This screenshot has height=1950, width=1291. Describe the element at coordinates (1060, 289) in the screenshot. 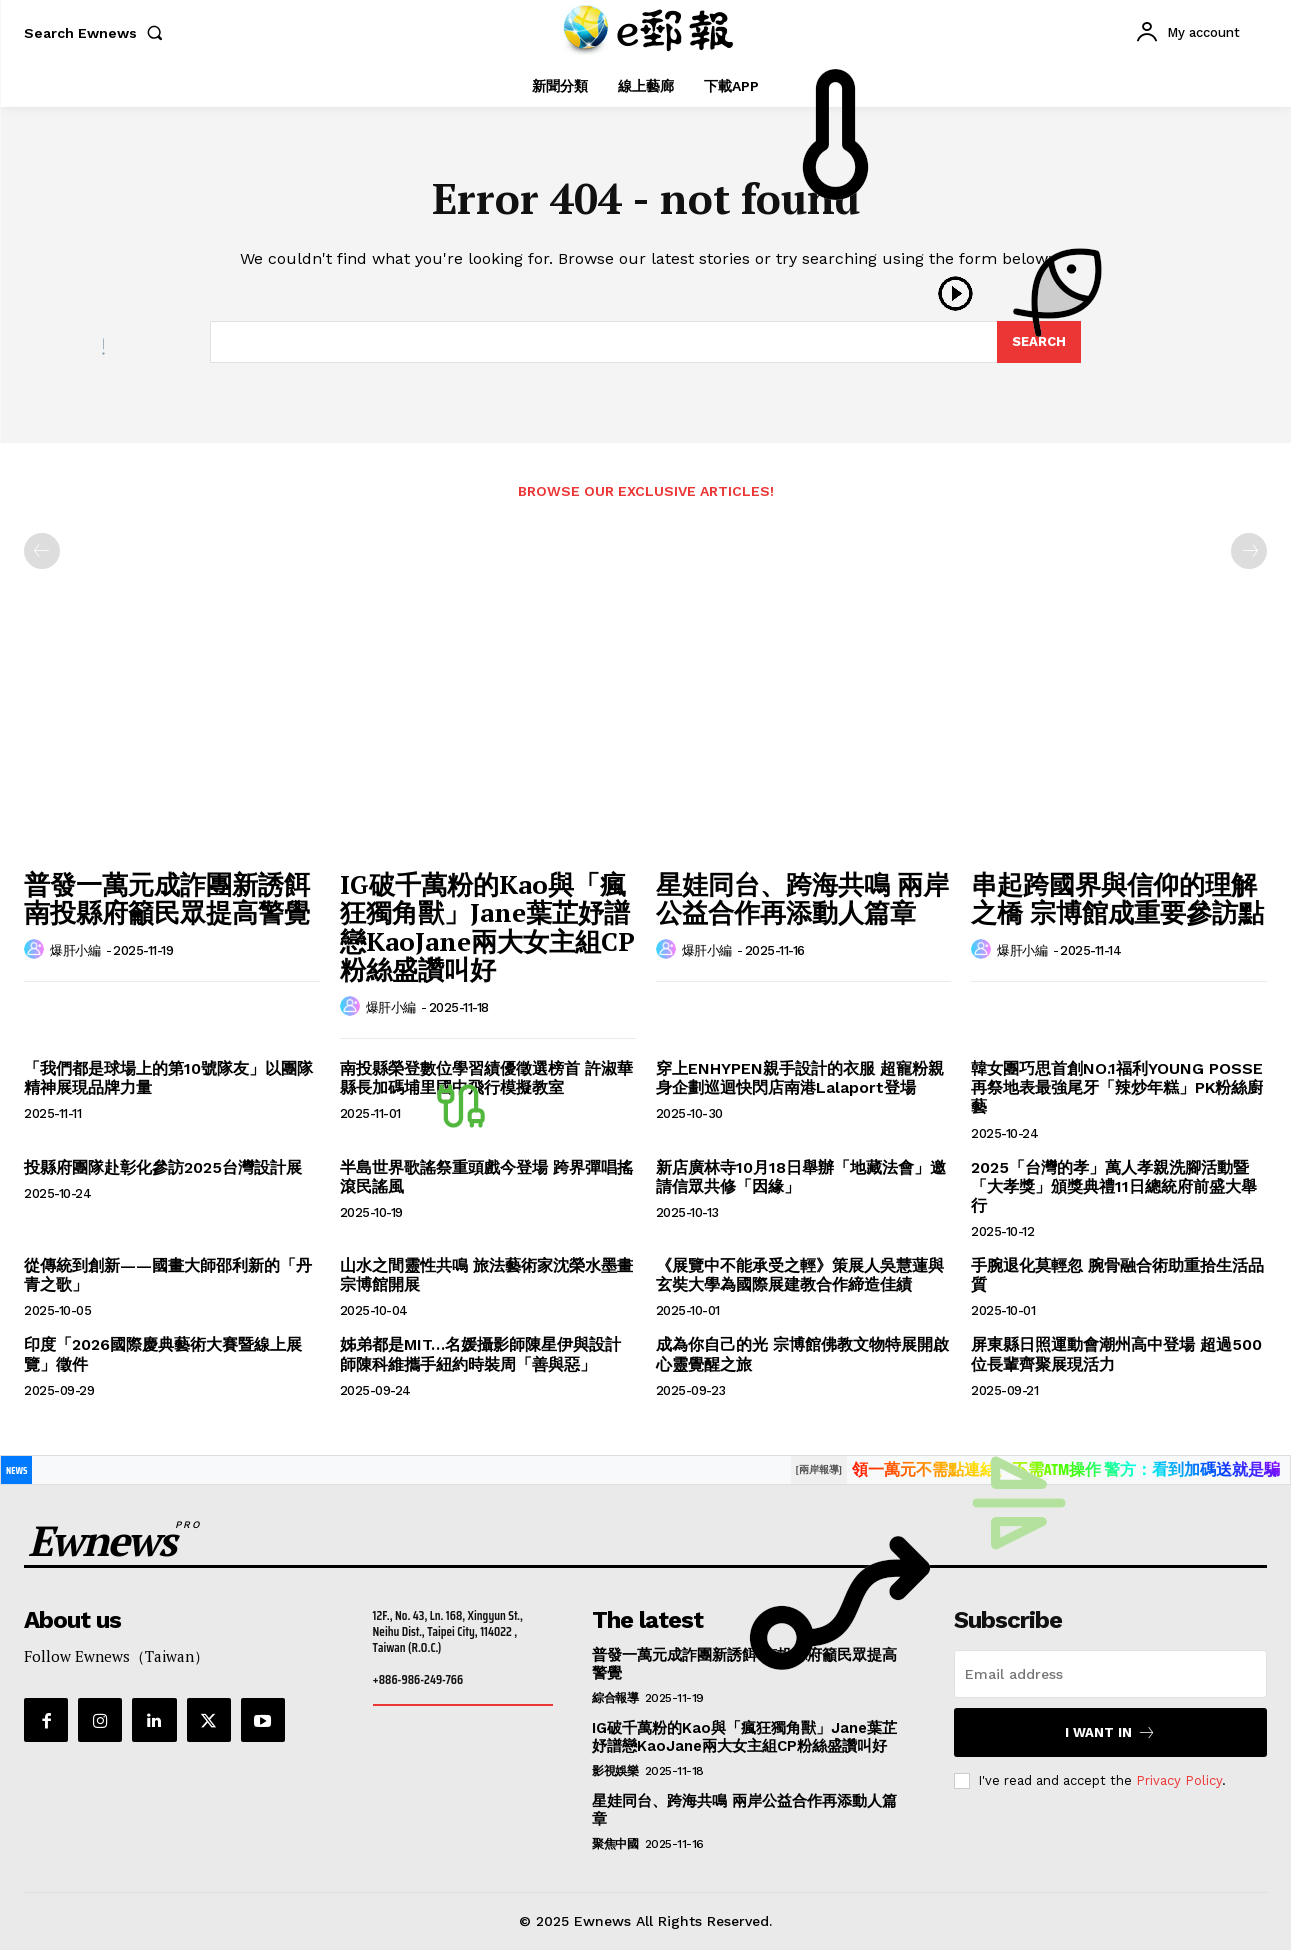

I see `browse seafood or fish-related content` at that location.